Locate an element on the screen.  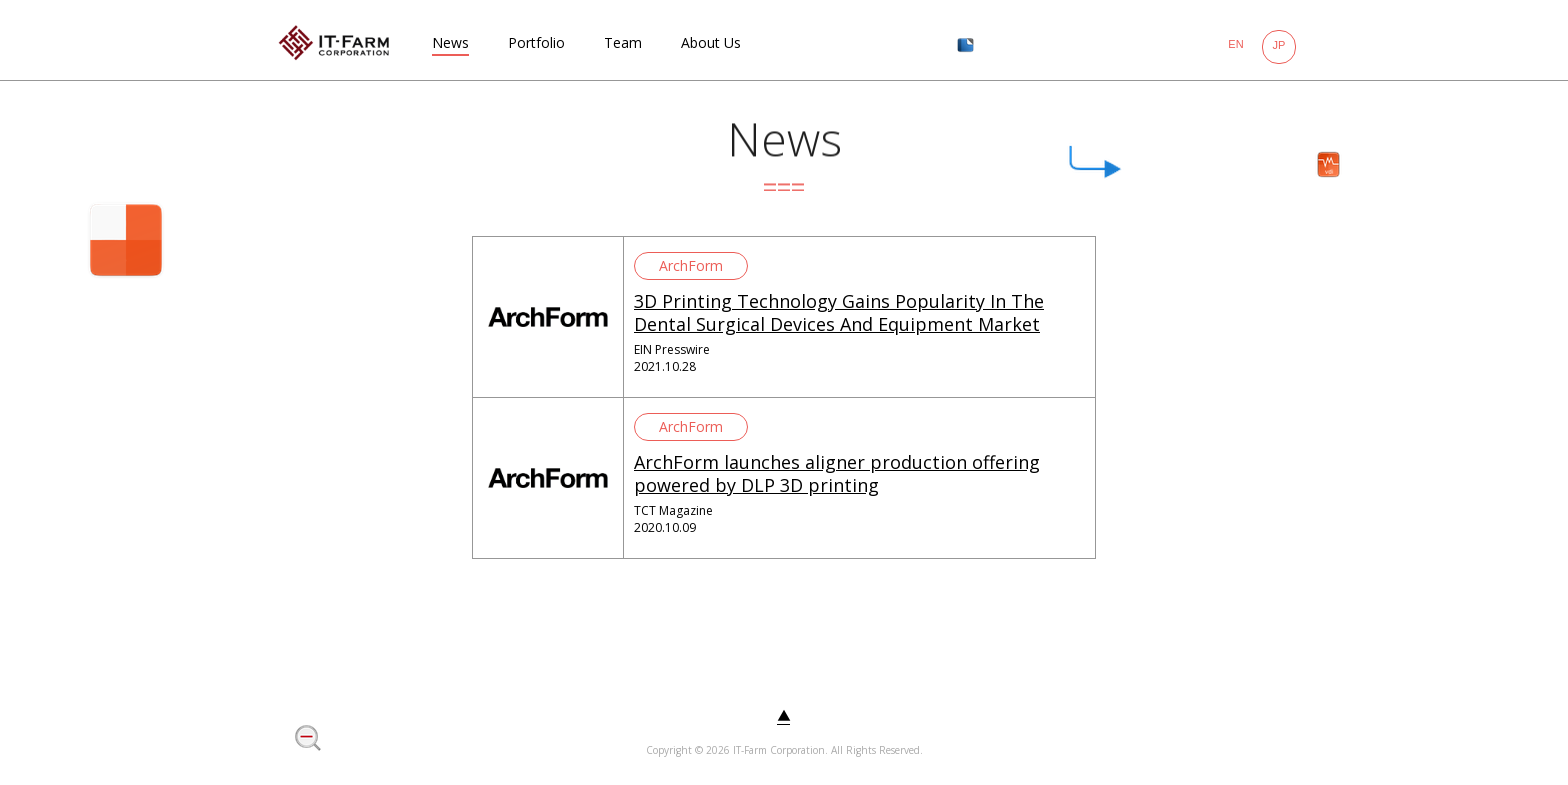
forward an email to another recipient is located at coordinates (1096, 158).